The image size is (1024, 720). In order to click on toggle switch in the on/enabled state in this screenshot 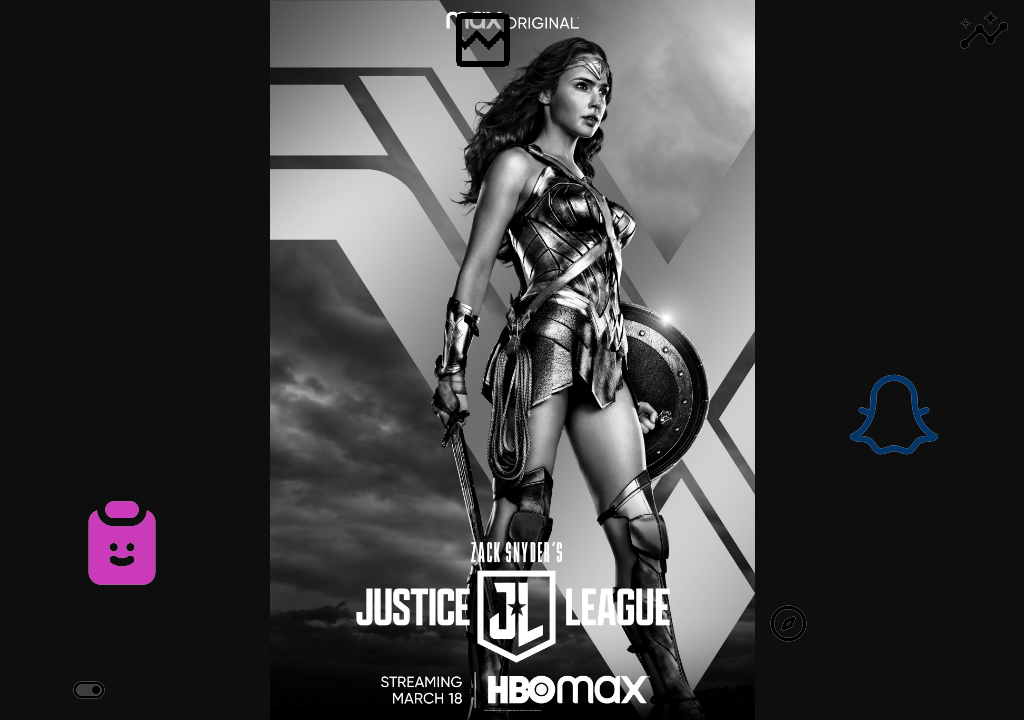, I will do `click(89, 690)`.